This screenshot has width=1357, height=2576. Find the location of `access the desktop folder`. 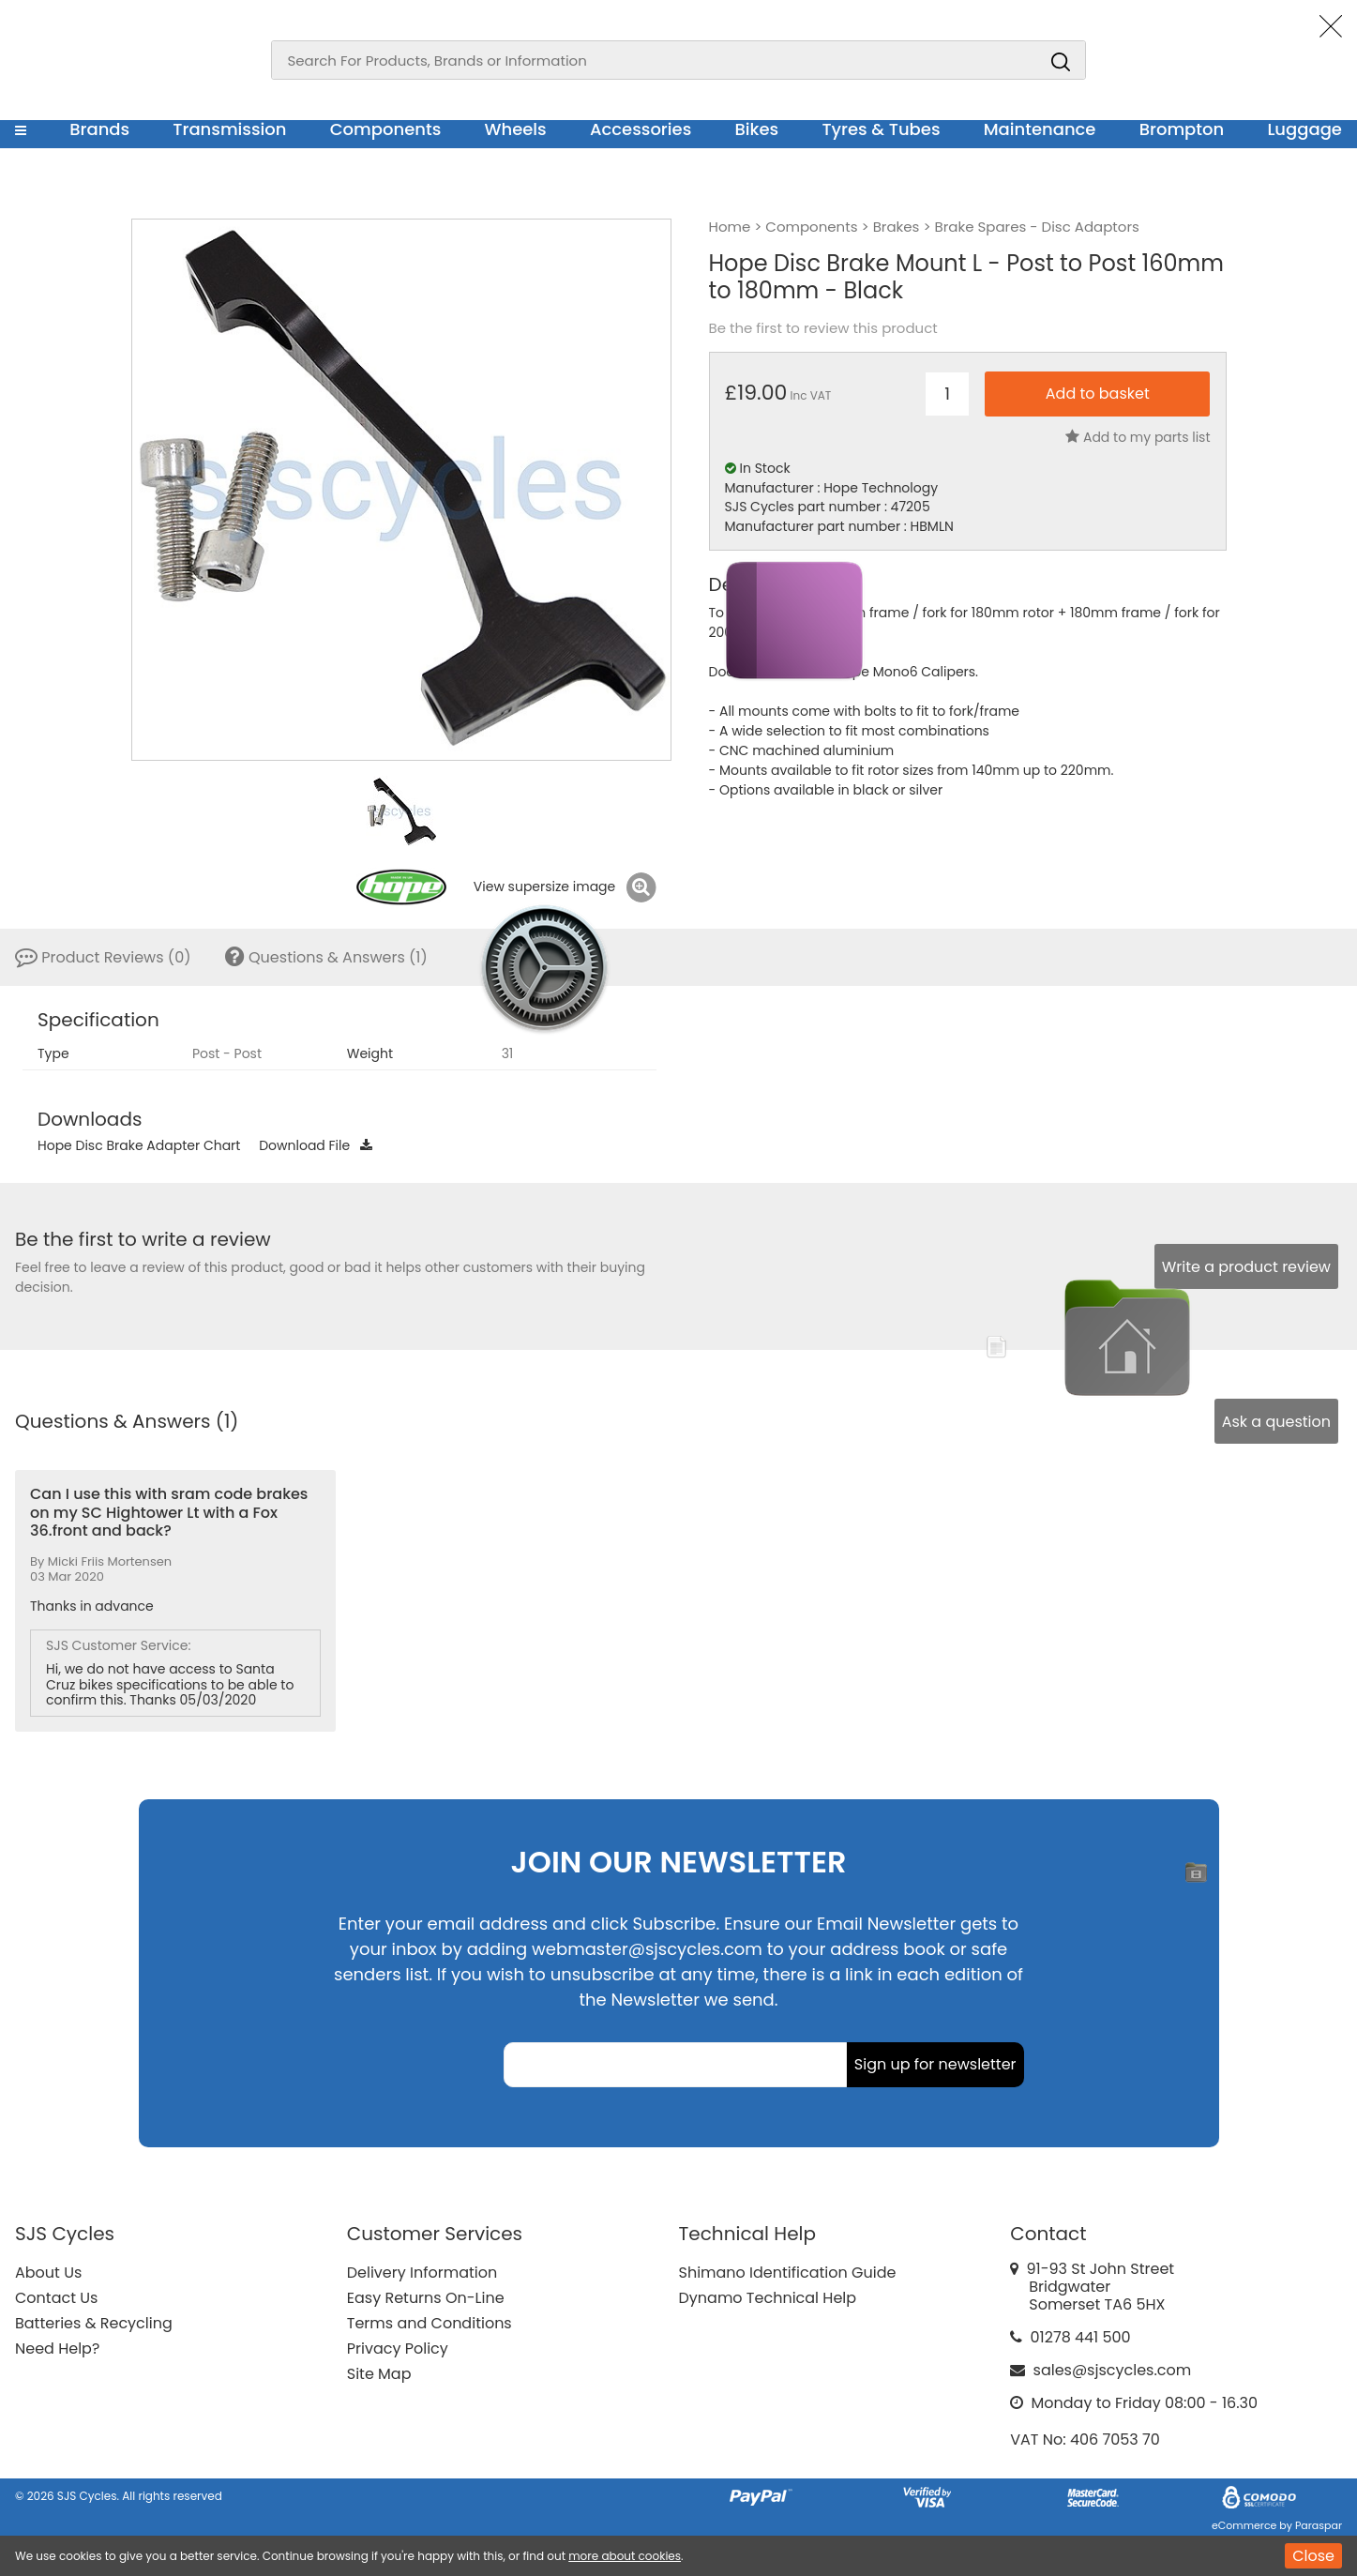

access the desktop folder is located at coordinates (794, 615).